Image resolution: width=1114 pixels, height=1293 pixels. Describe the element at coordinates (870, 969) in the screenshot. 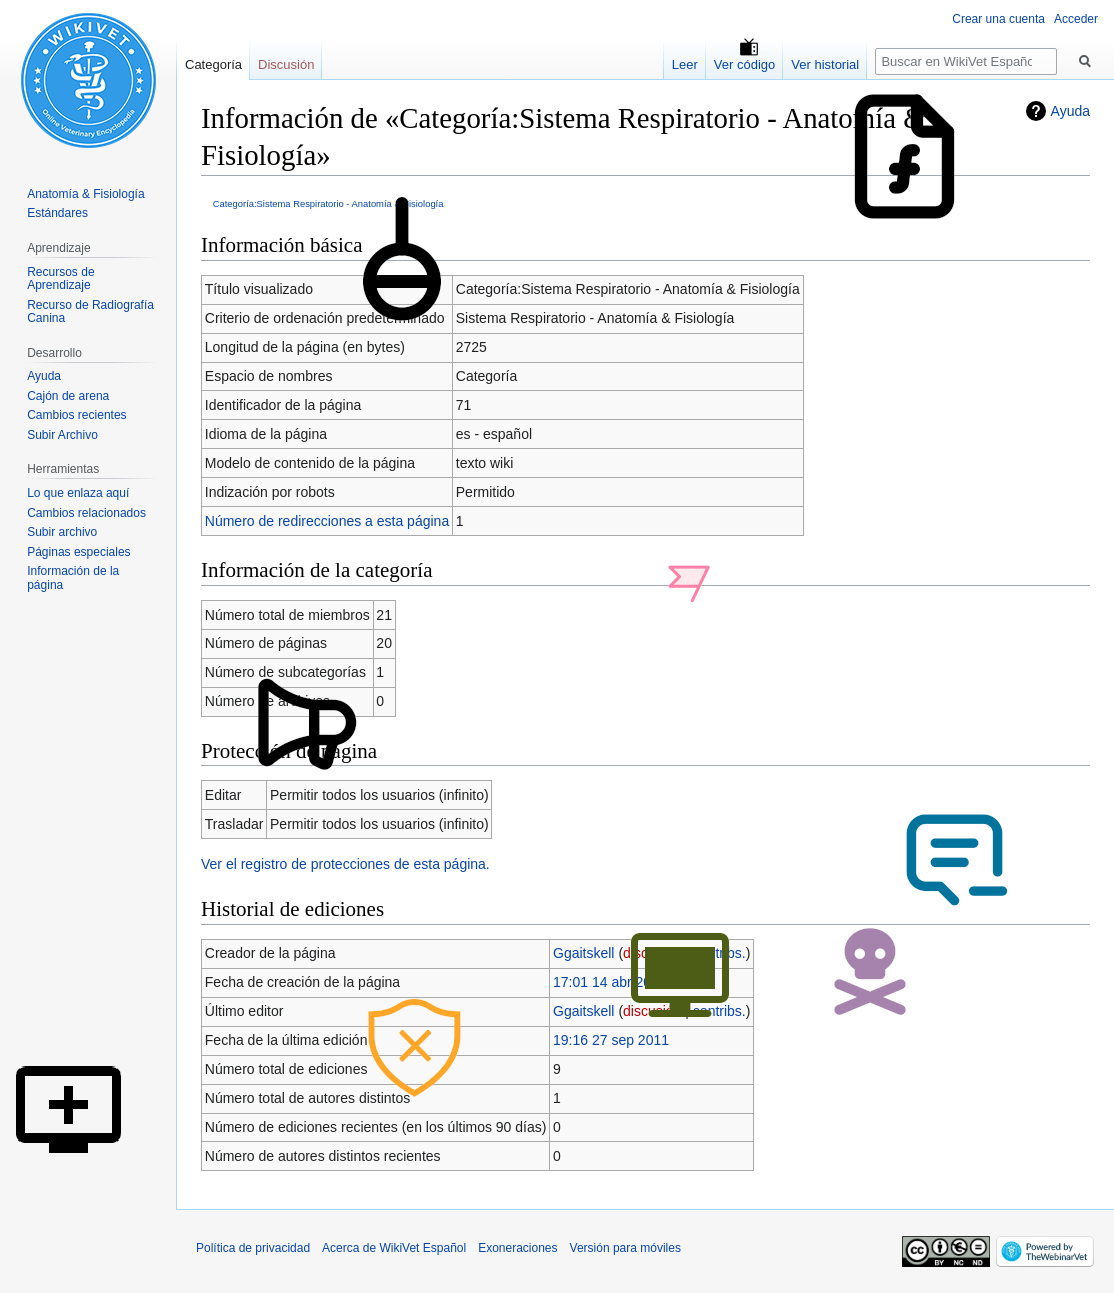

I see `indicates dangerous or hazardous content` at that location.